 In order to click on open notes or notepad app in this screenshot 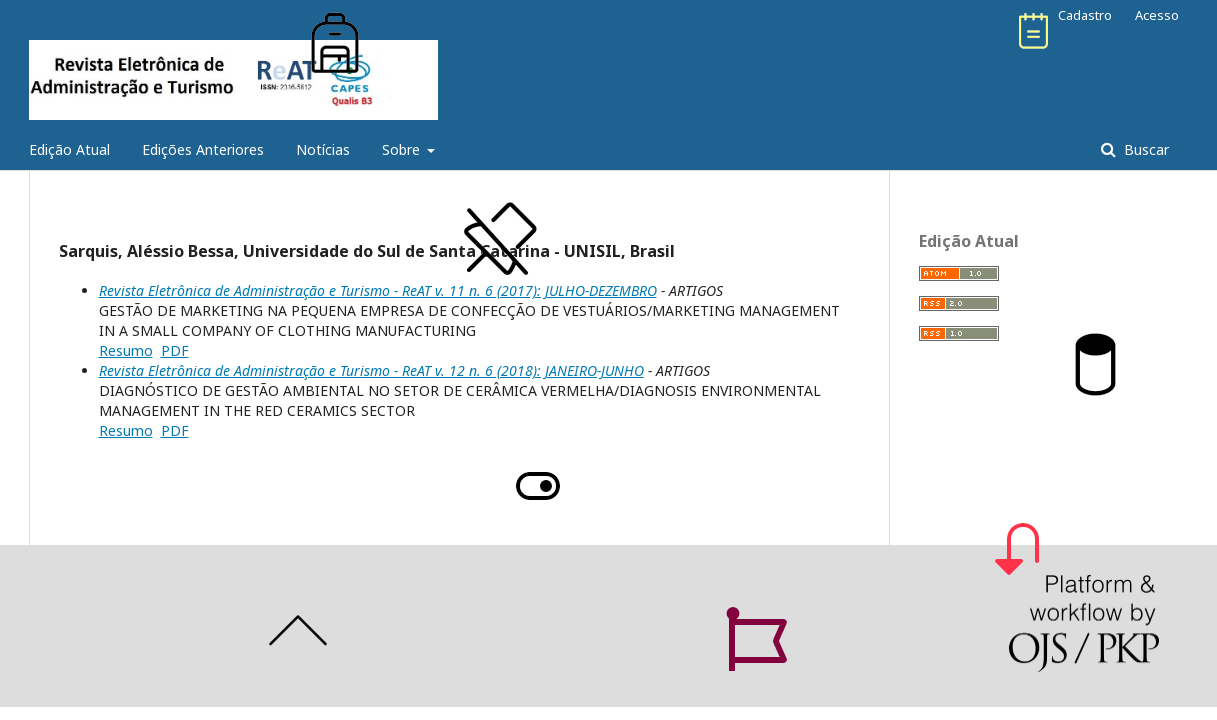, I will do `click(1033, 31)`.